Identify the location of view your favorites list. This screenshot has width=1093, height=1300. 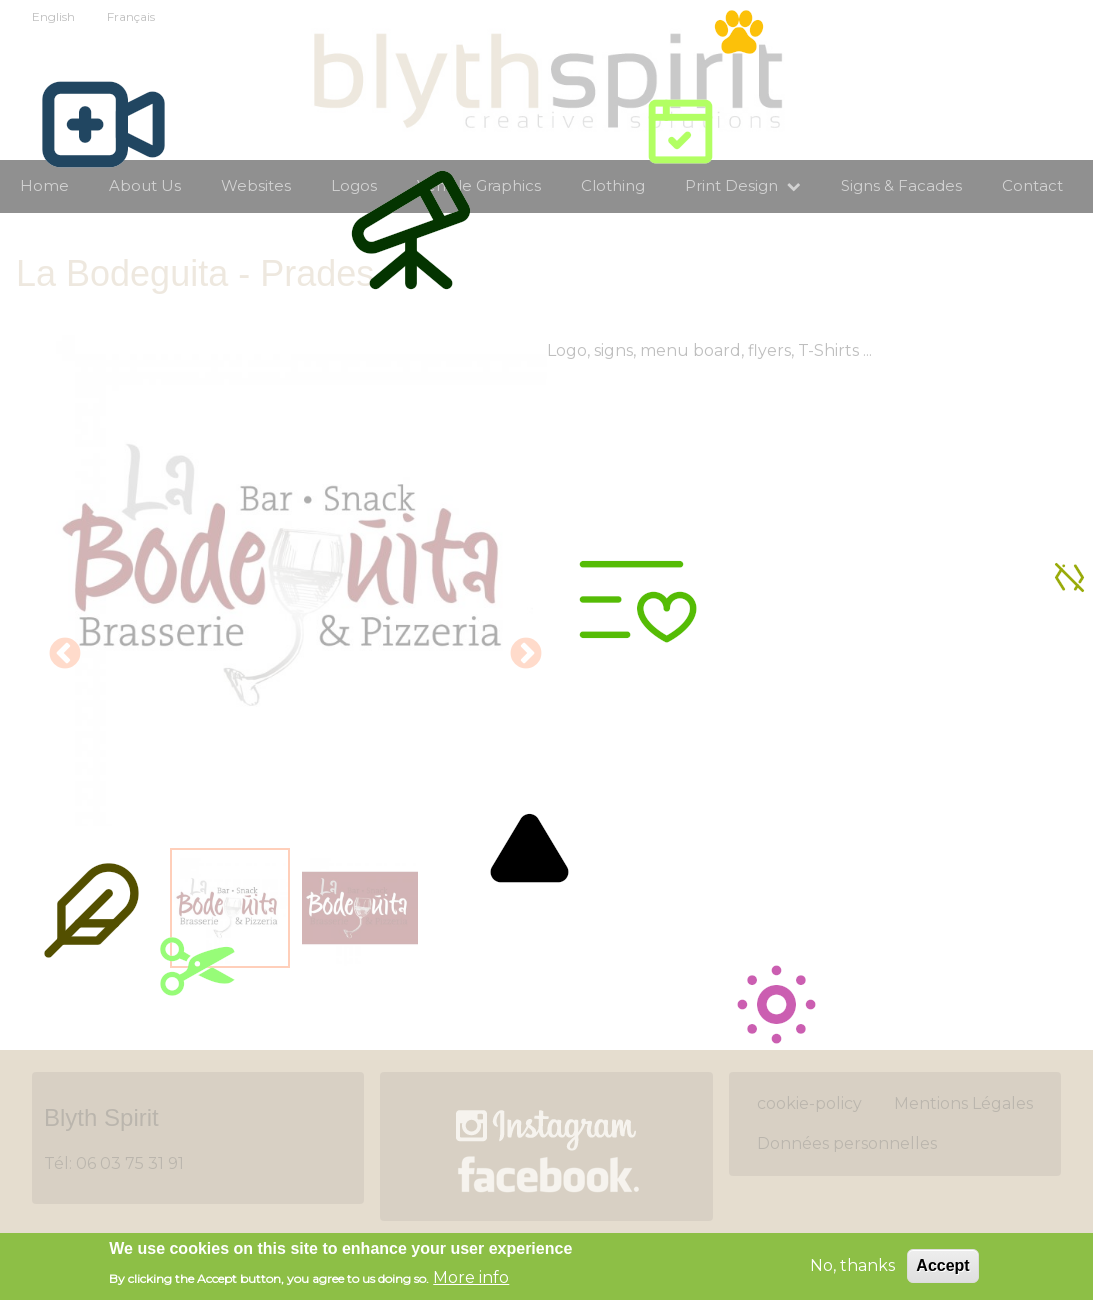
(631, 599).